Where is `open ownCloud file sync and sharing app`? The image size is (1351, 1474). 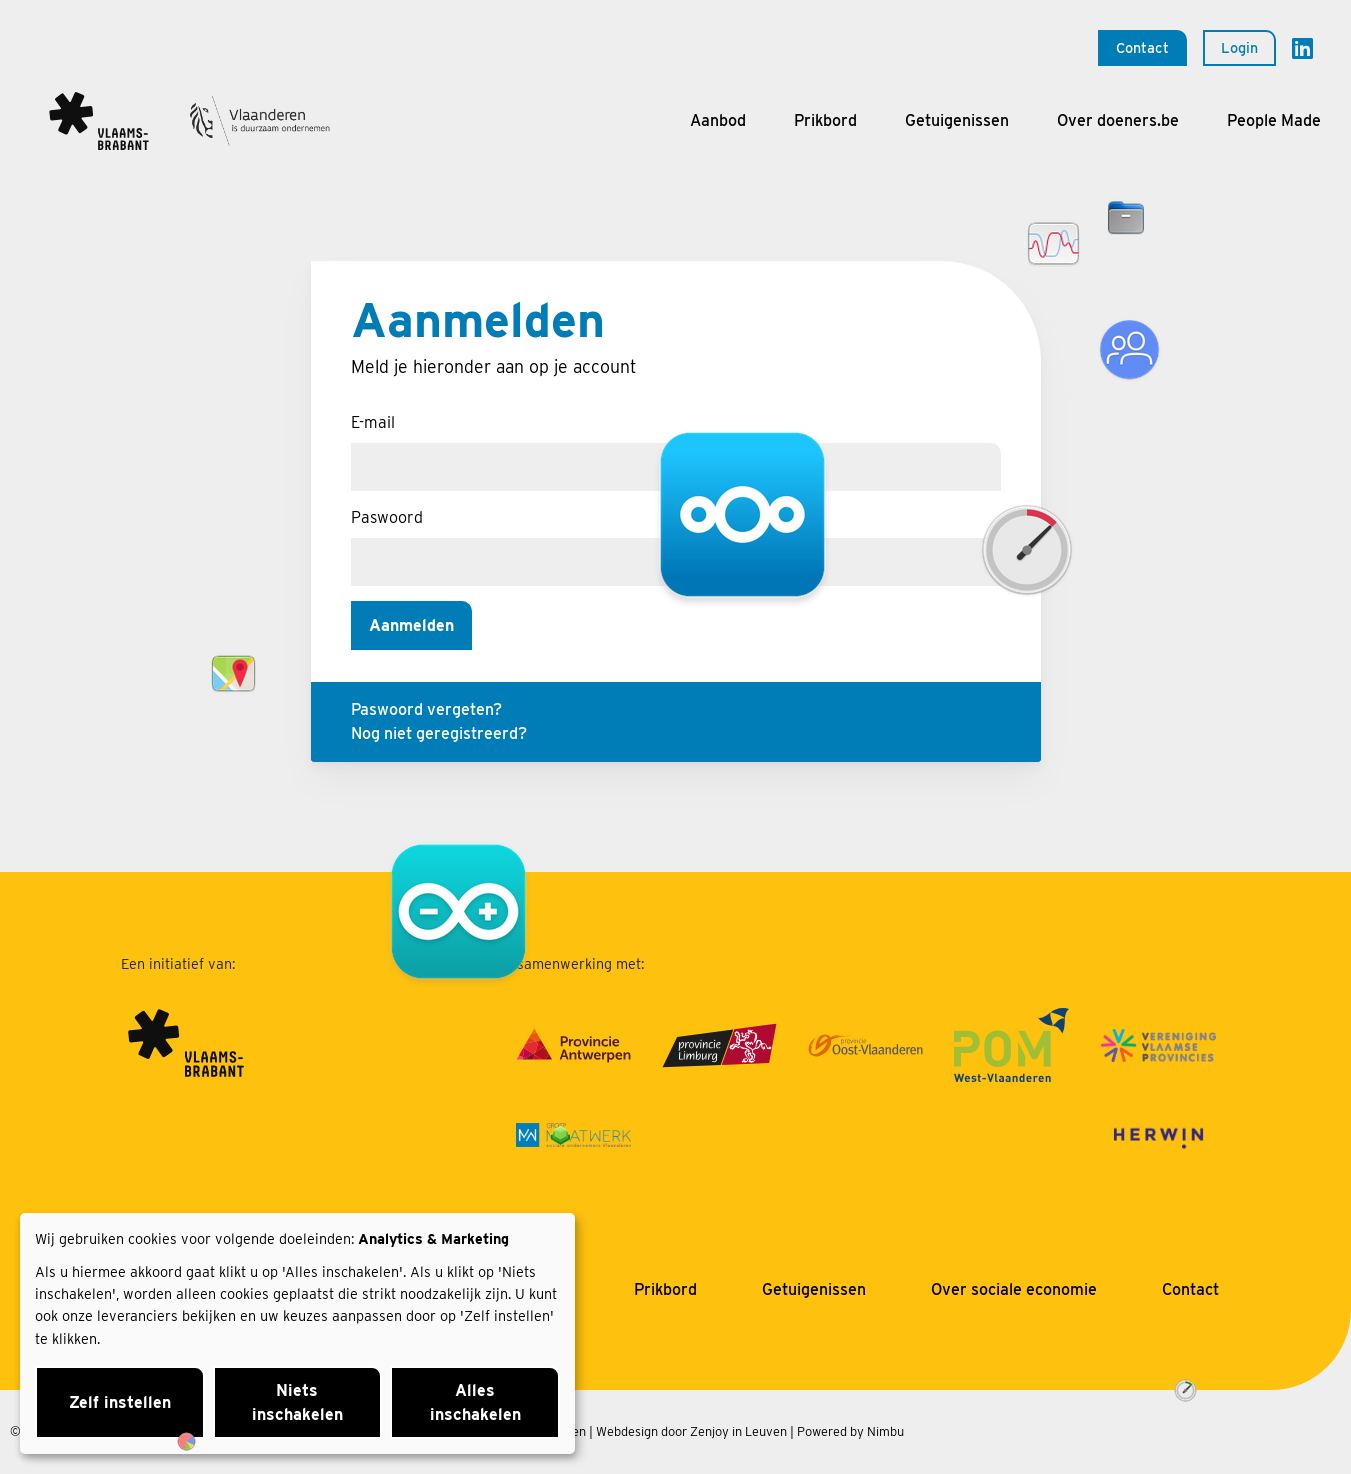
open ownCloud file sync and sharing app is located at coordinates (742, 514).